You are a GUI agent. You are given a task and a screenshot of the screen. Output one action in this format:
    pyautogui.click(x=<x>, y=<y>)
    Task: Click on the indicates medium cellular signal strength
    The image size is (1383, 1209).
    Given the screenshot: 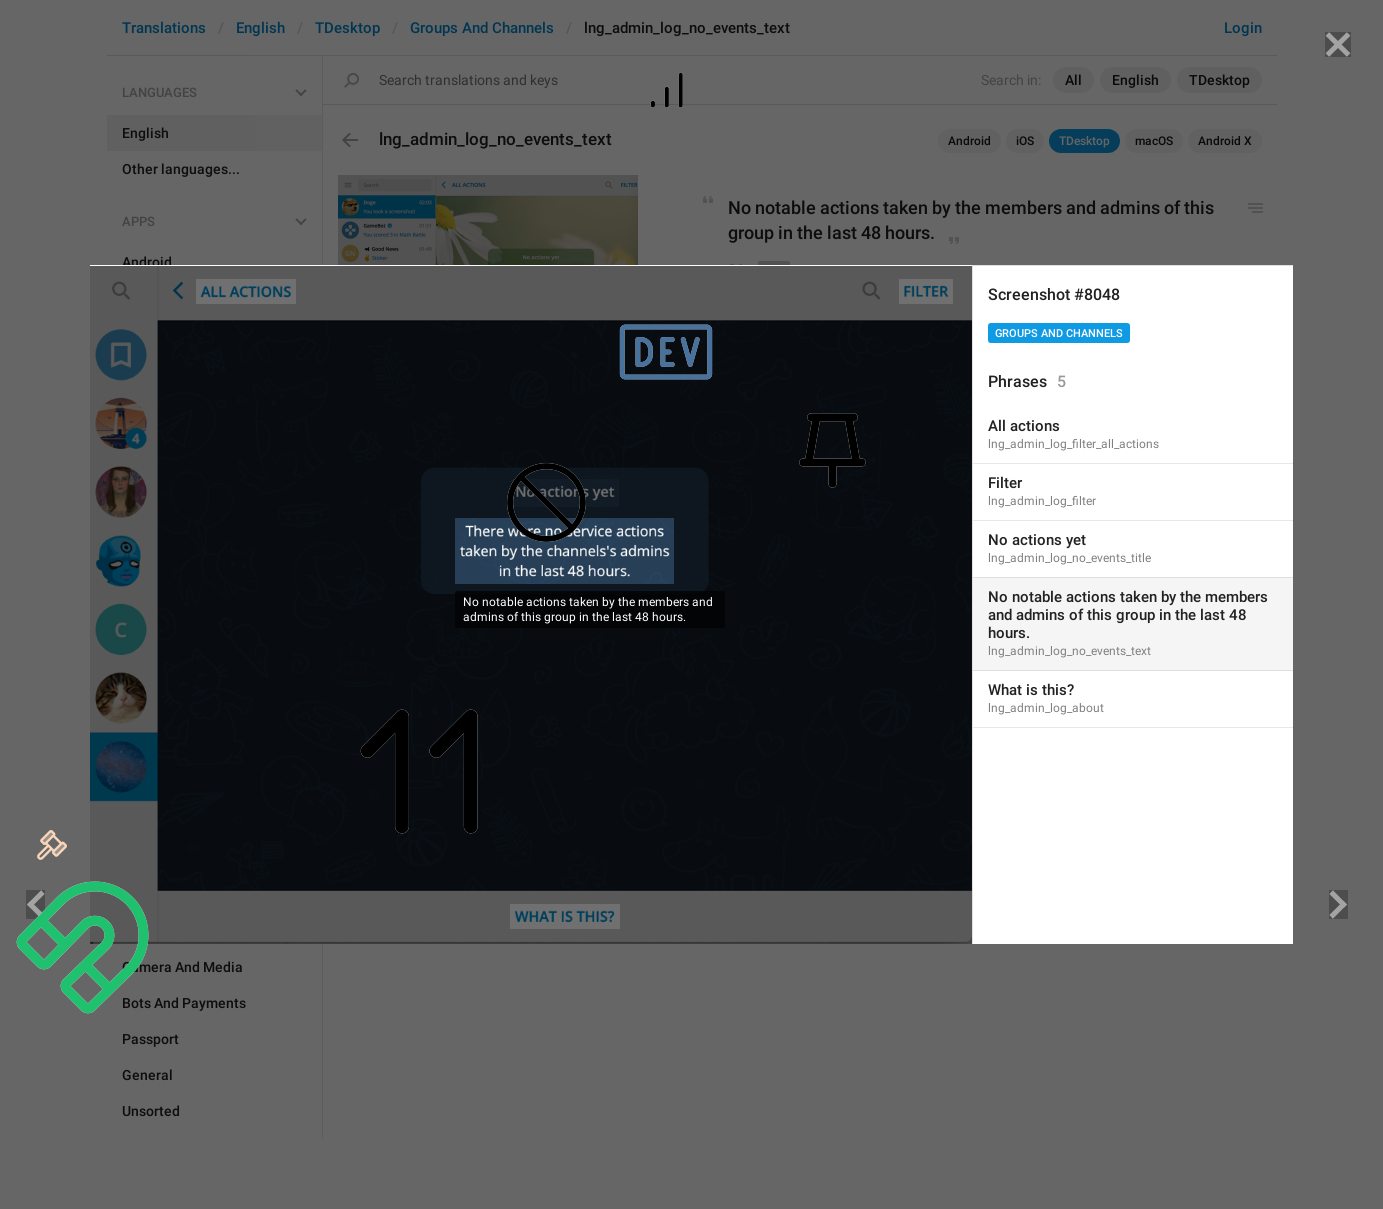 What is the action you would take?
    pyautogui.click(x=683, y=80)
    